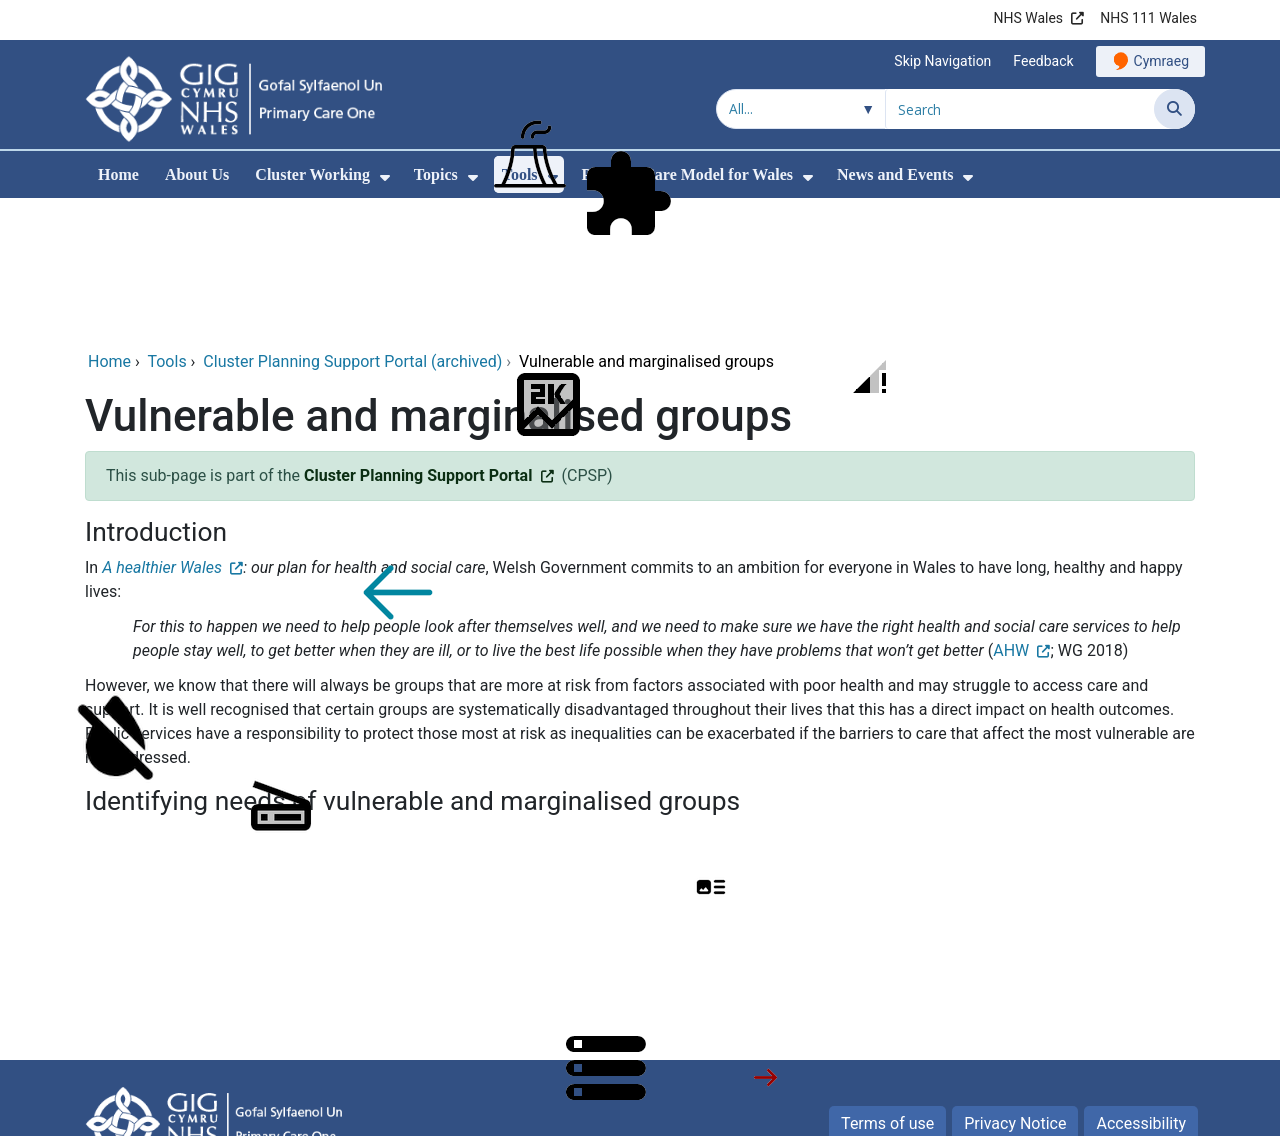  I want to click on view media with text description, so click(711, 887).